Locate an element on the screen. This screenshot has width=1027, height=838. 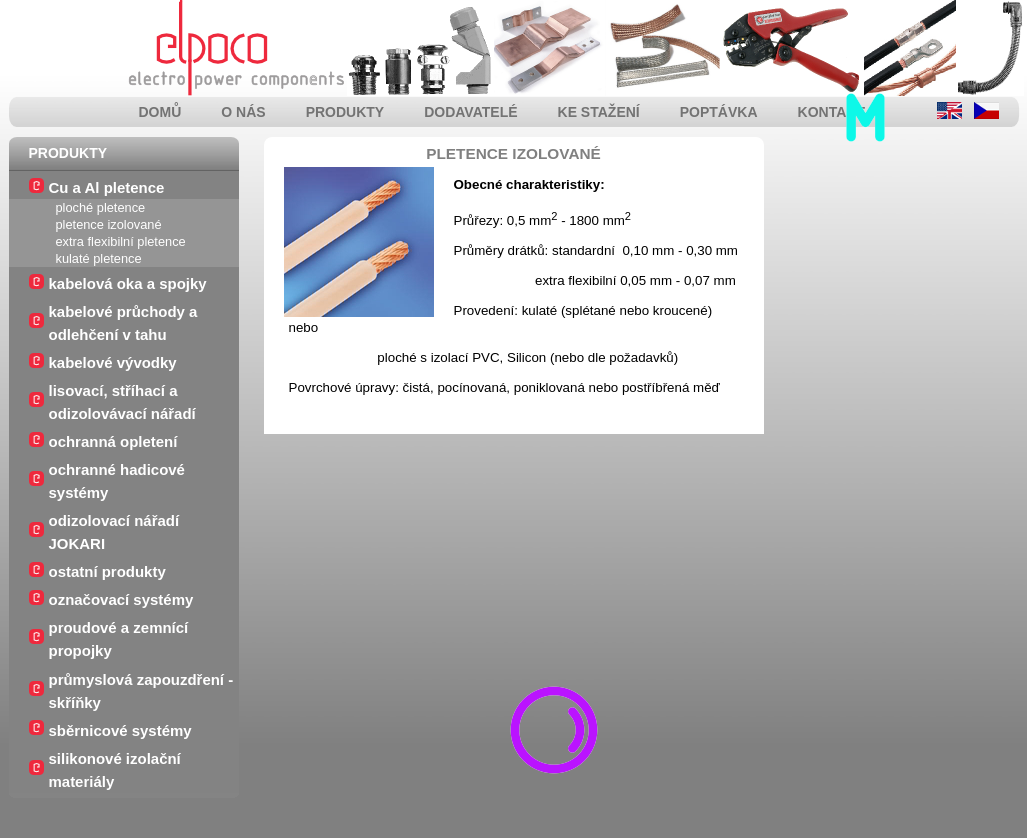
apply inner shadow effect to the right side is located at coordinates (554, 730).